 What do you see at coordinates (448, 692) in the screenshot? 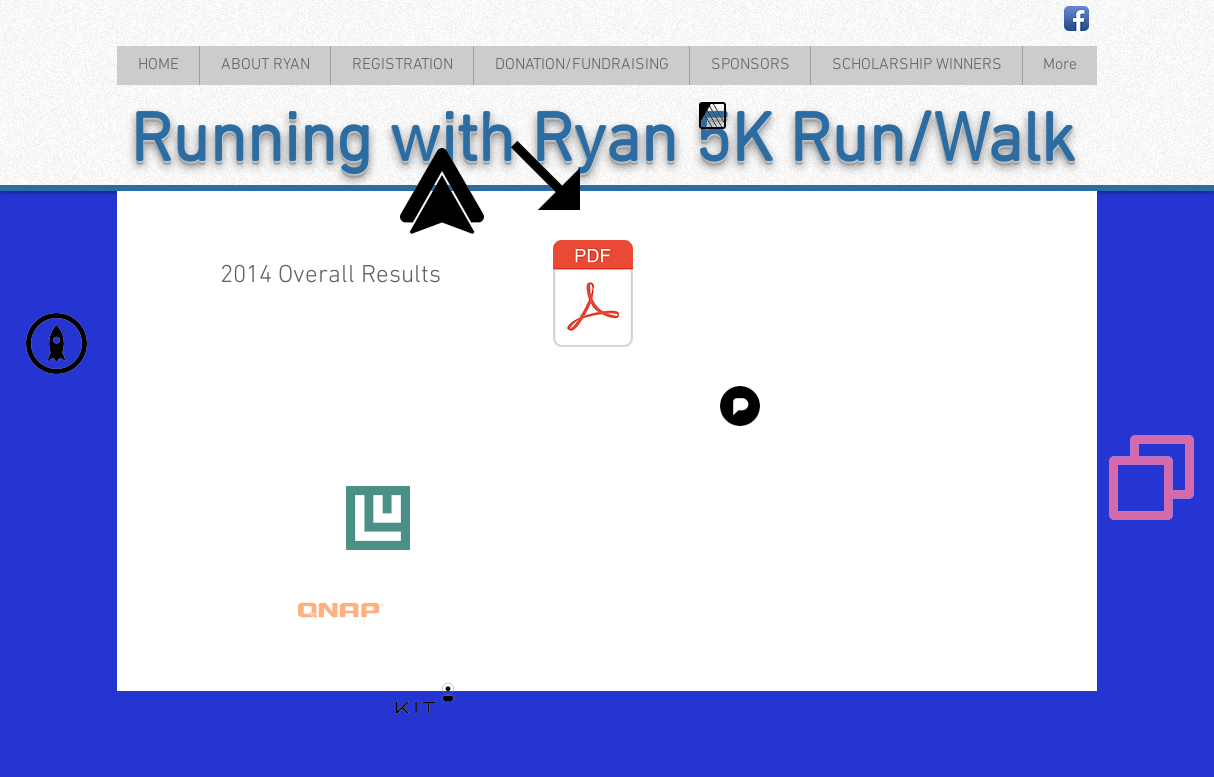
I see `daisyUI component library logo` at bounding box center [448, 692].